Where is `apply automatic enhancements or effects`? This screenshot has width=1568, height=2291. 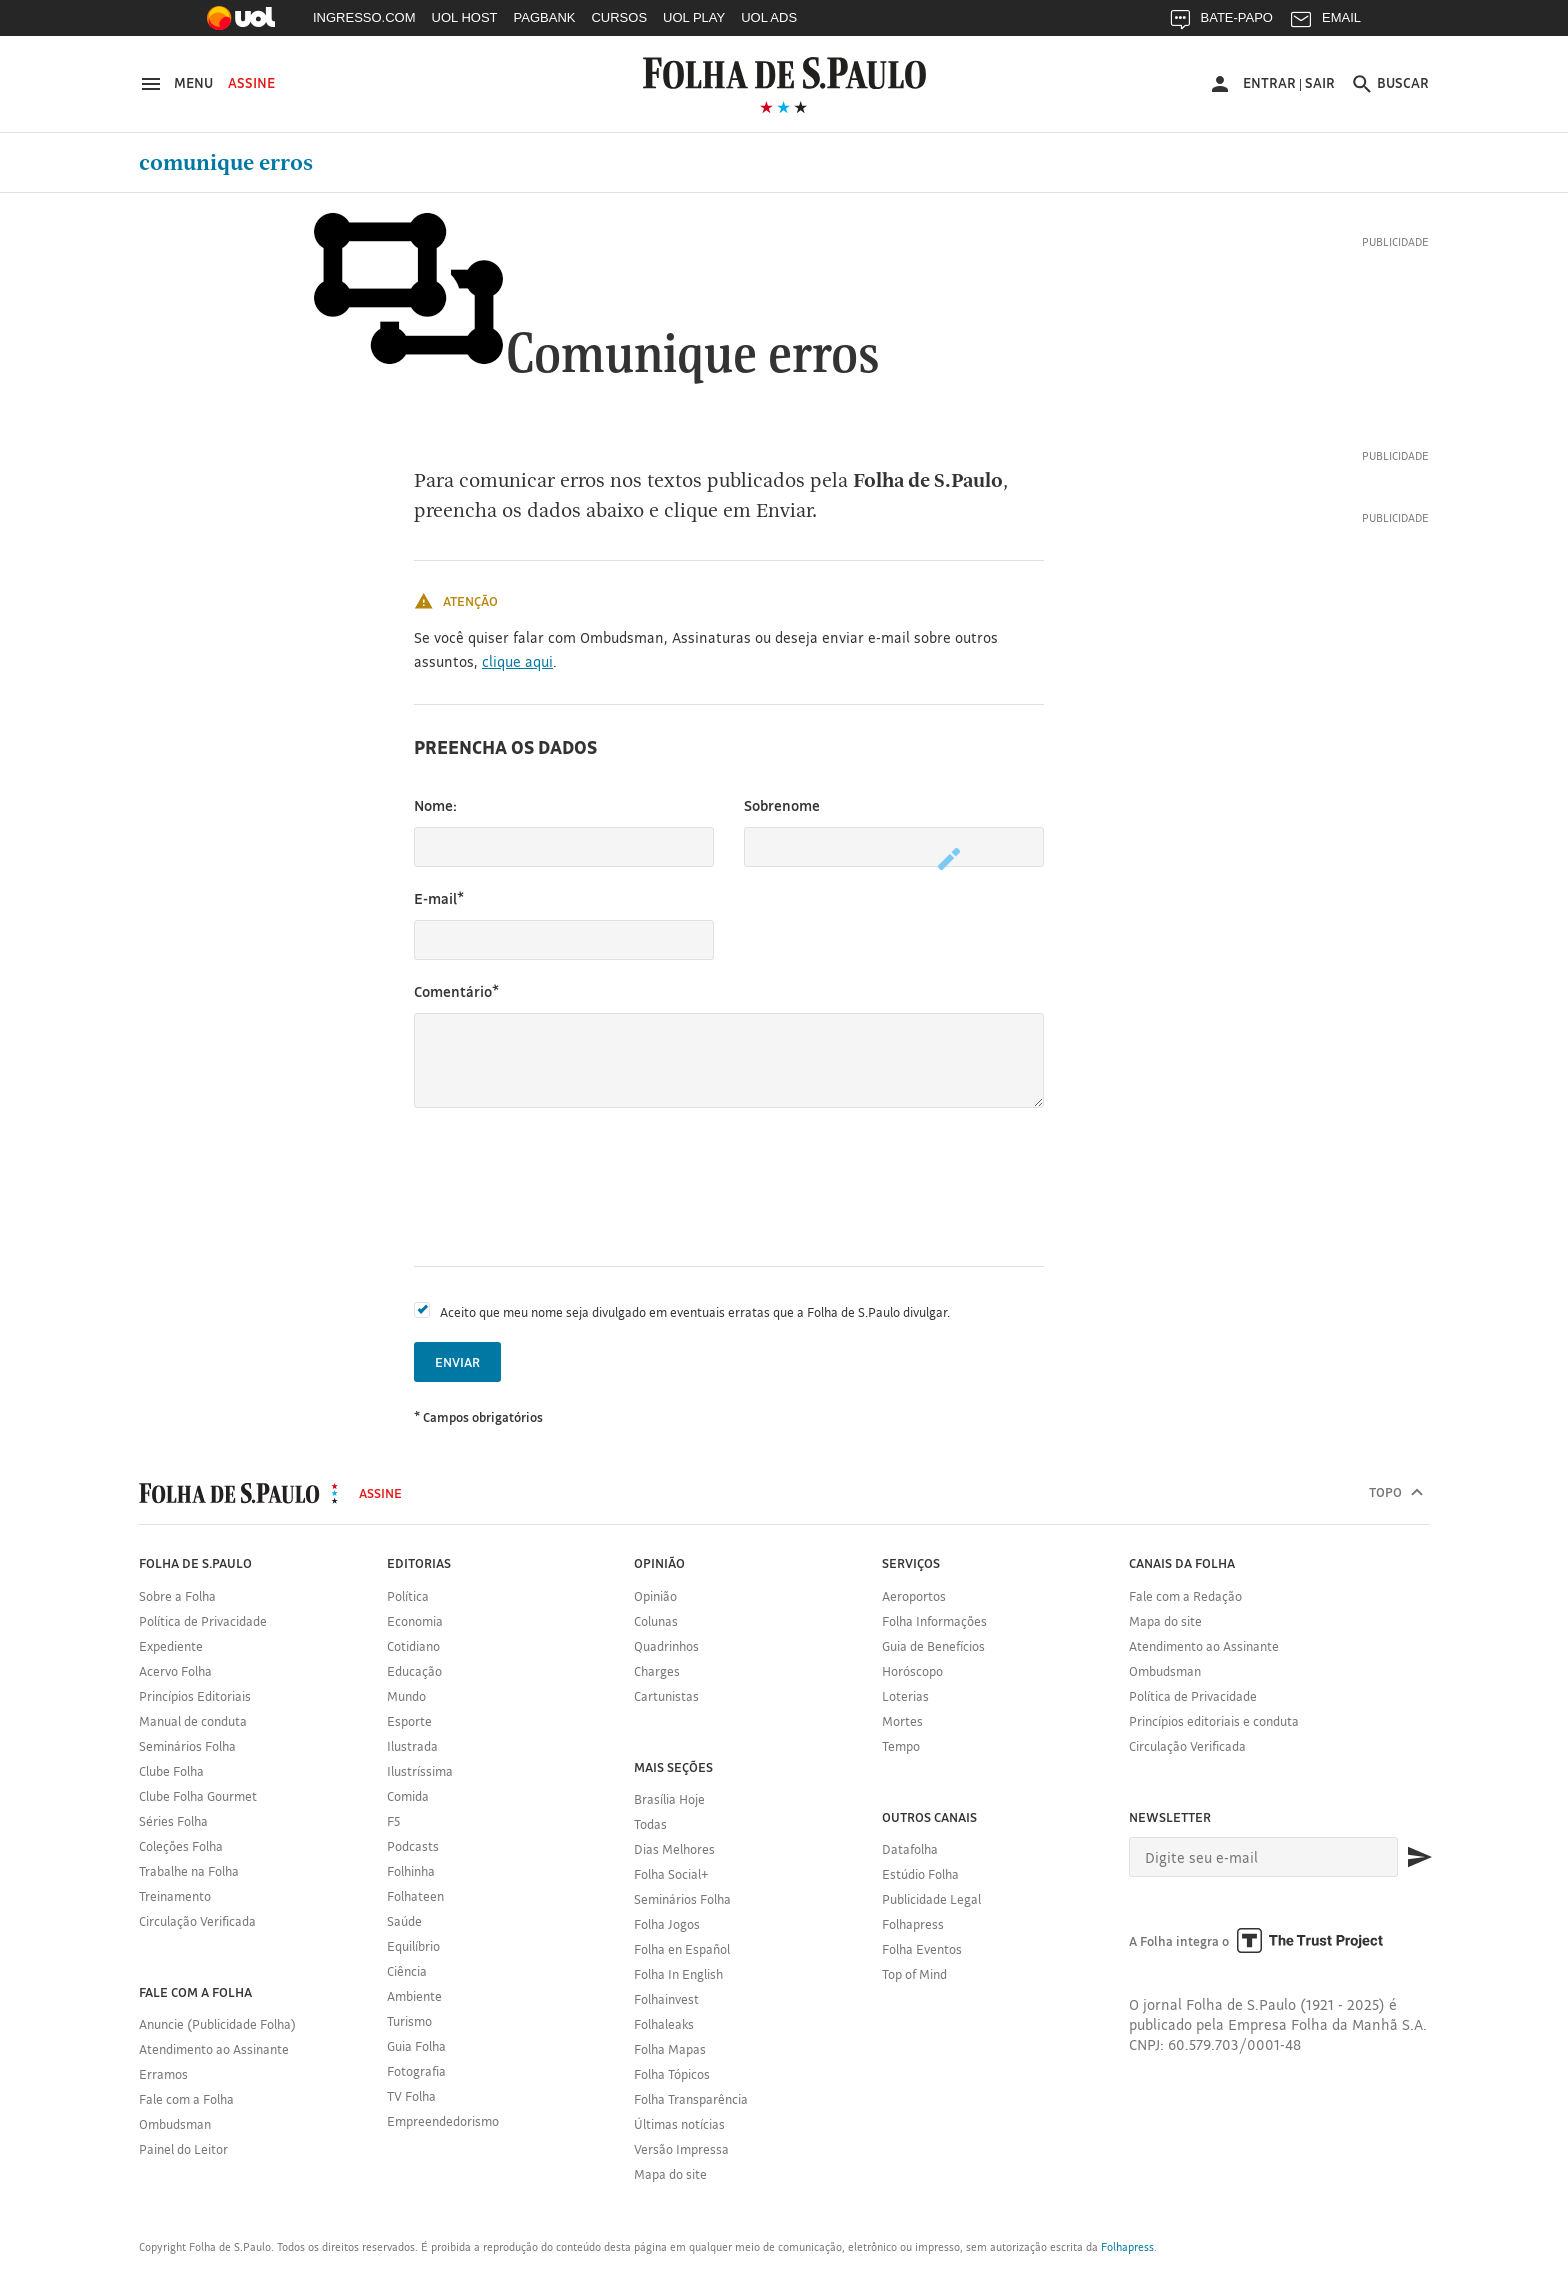
apply automatic enhancements or effects is located at coordinates (949, 859).